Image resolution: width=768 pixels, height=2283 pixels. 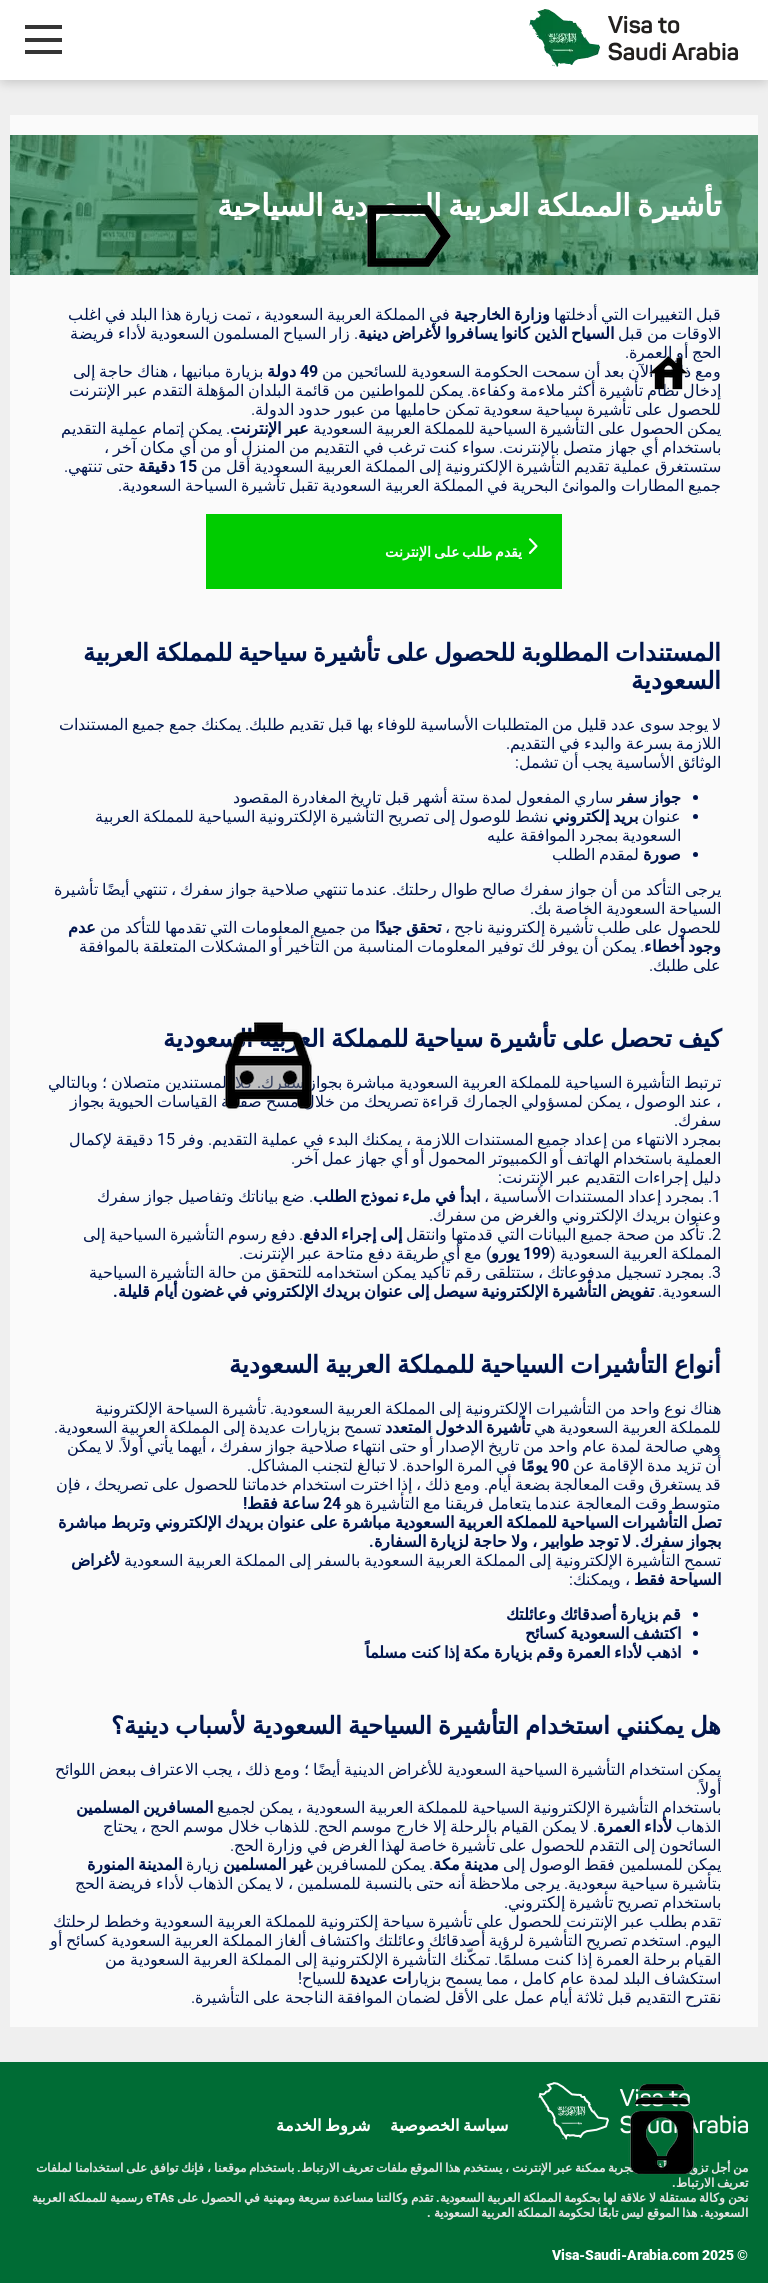 I want to click on view batch predictions or queued insights, so click(x=662, y=2129).